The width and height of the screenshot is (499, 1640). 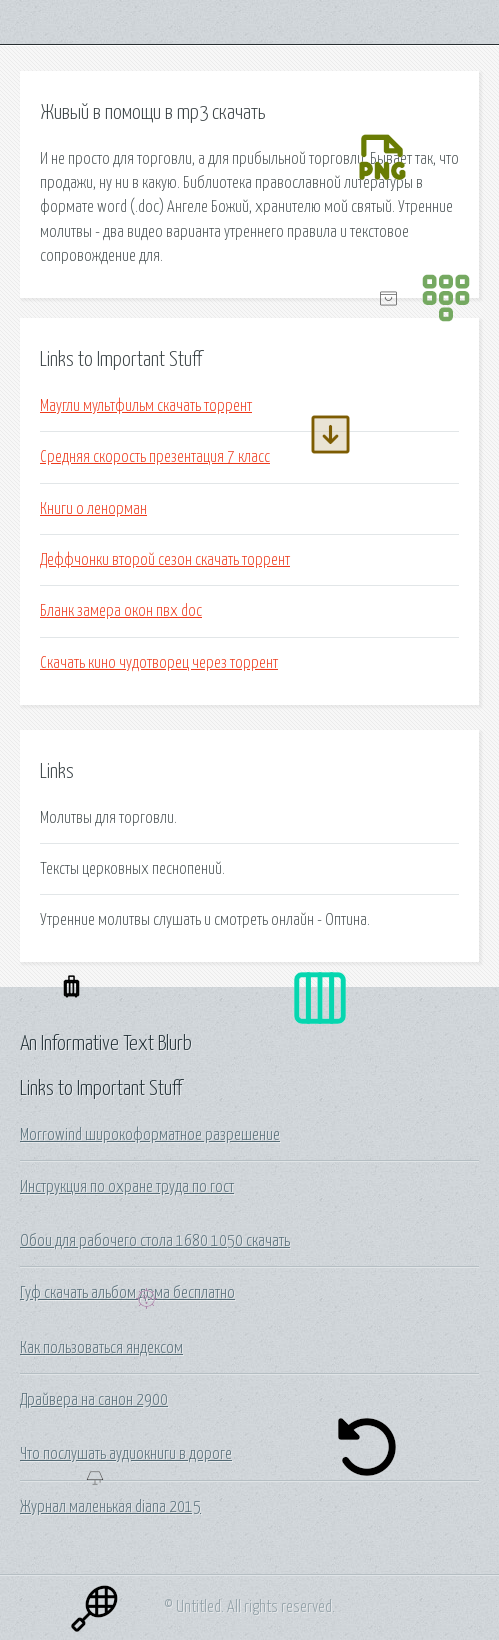 I want to click on undo last action, so click(x=367, y=1447).